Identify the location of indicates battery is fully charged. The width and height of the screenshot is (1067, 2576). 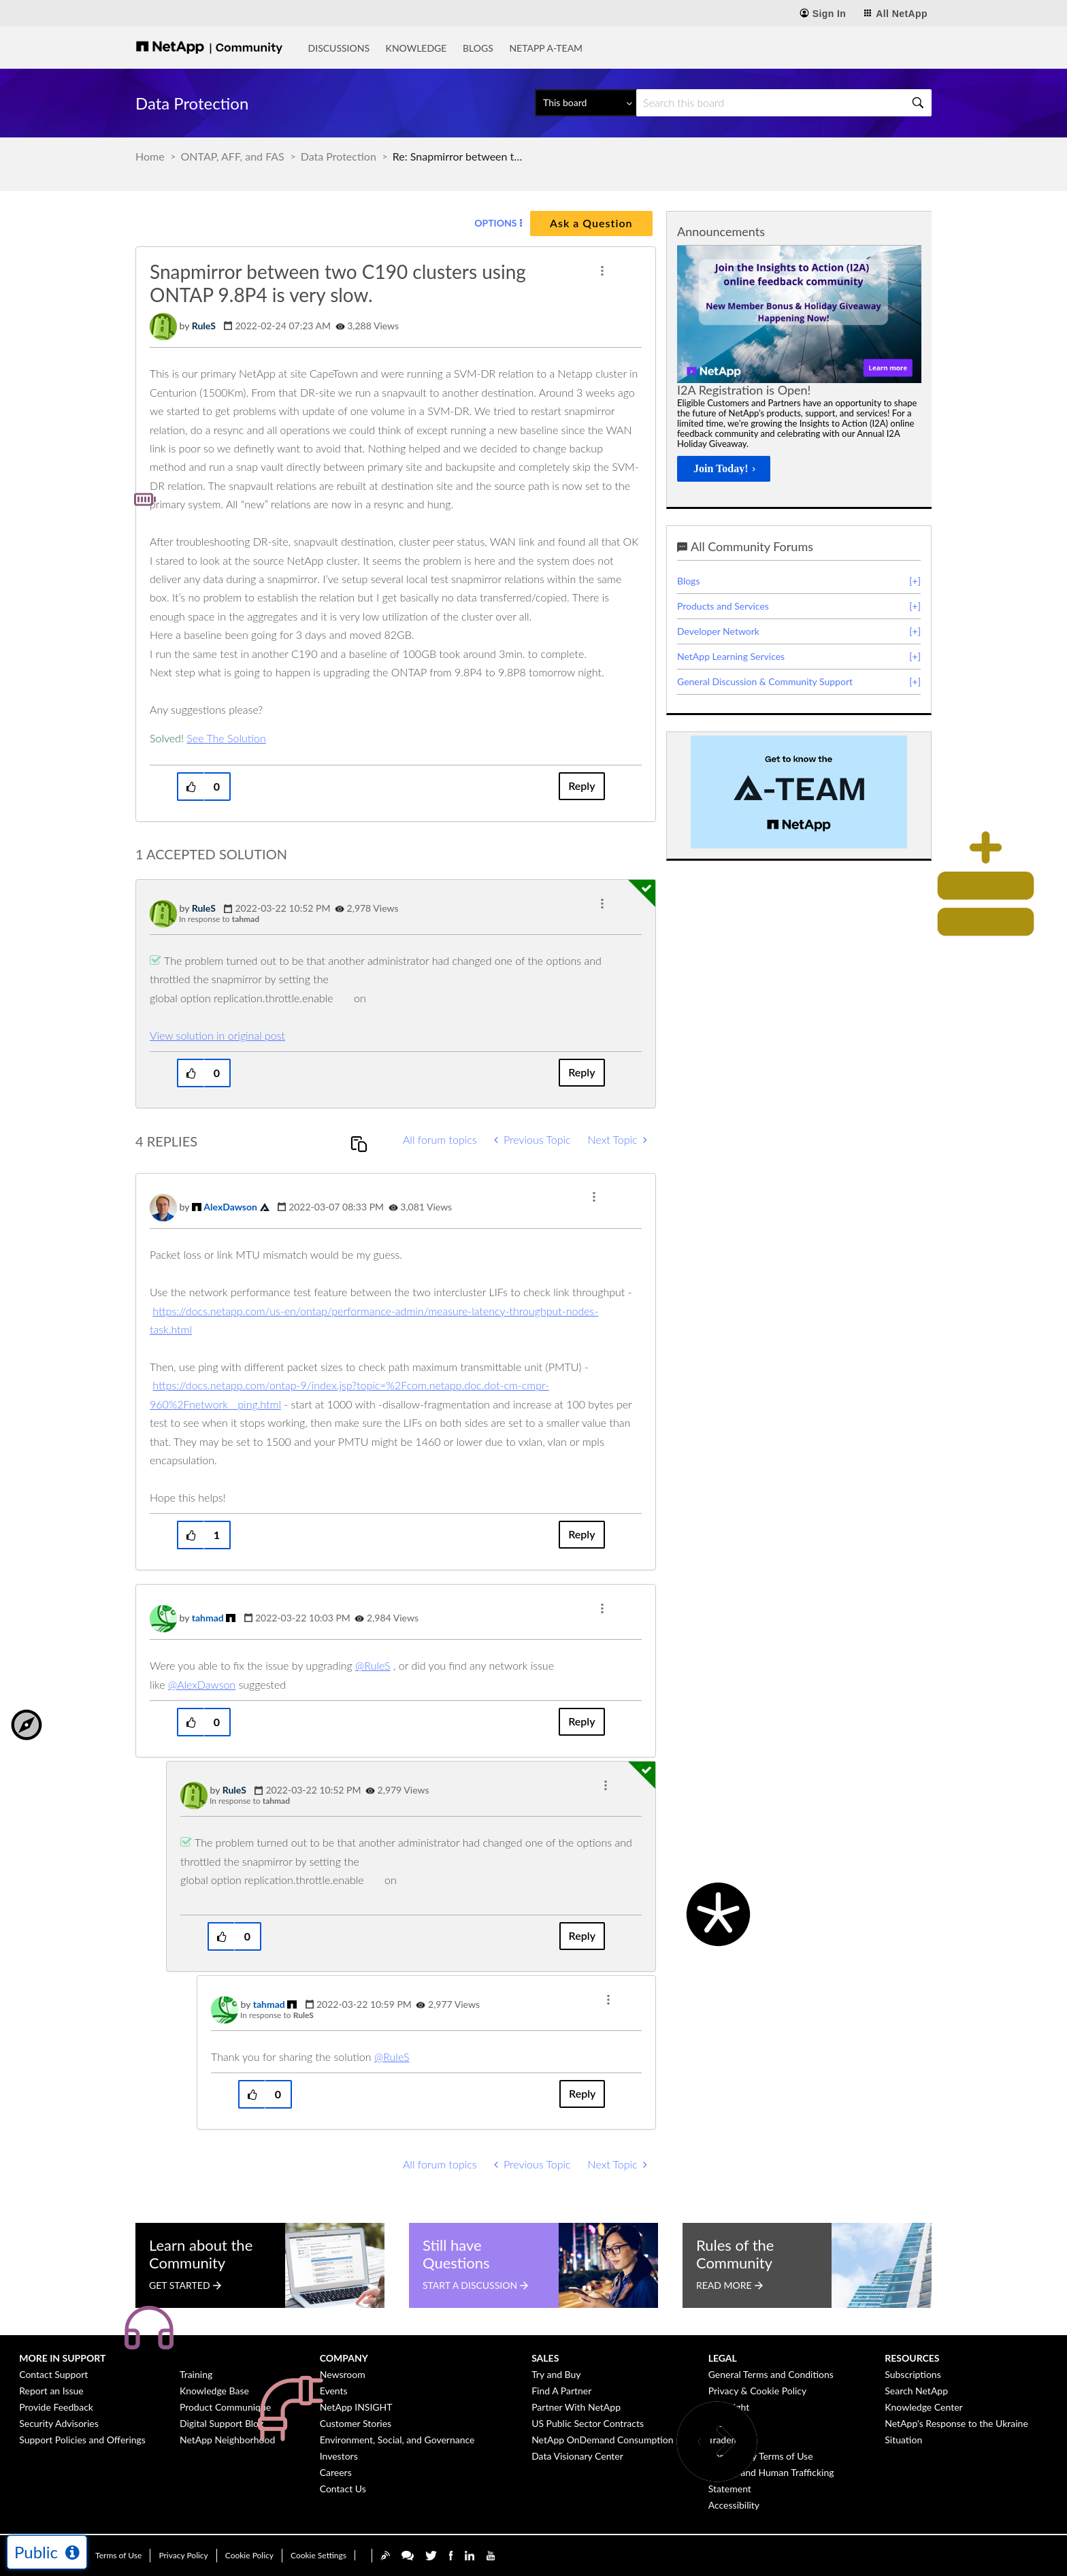
(145, 499).